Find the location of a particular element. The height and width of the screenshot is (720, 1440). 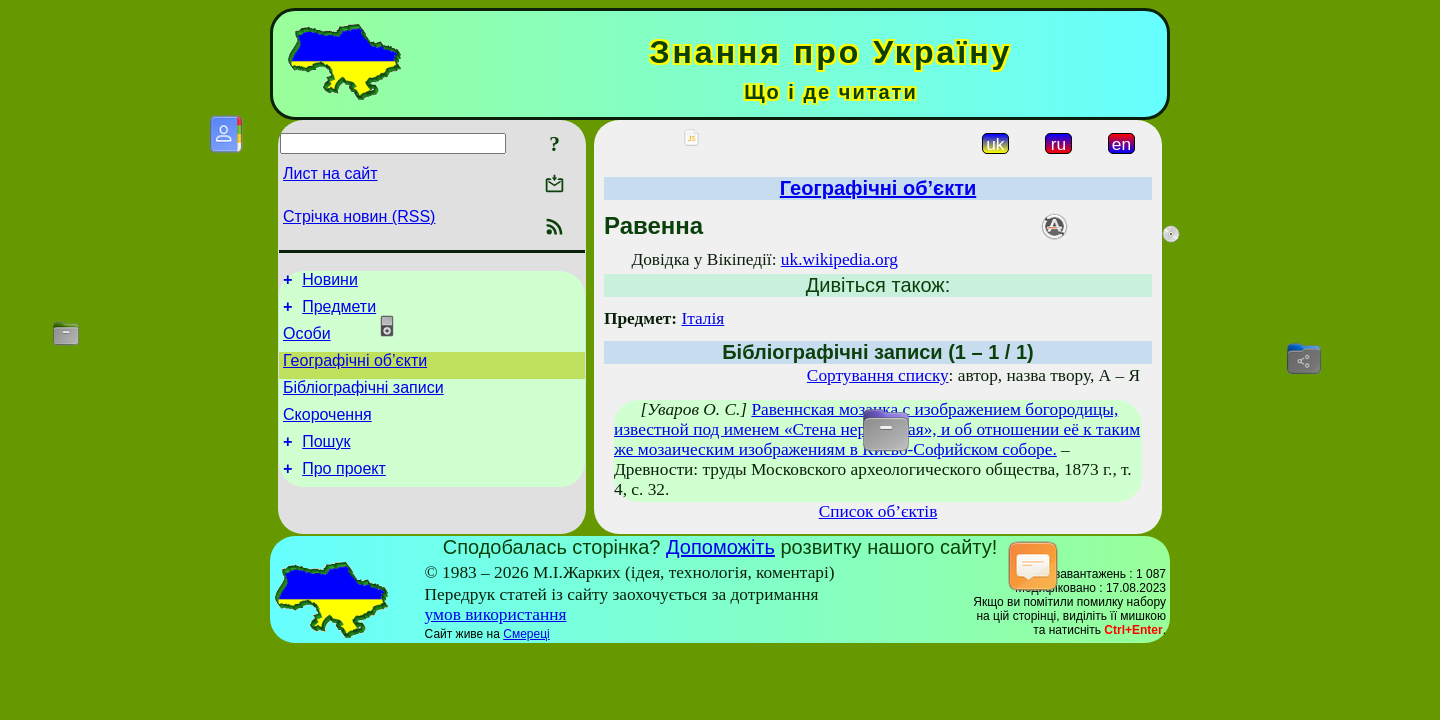

indicates a javascript file type is located at coordinates (691, 137).